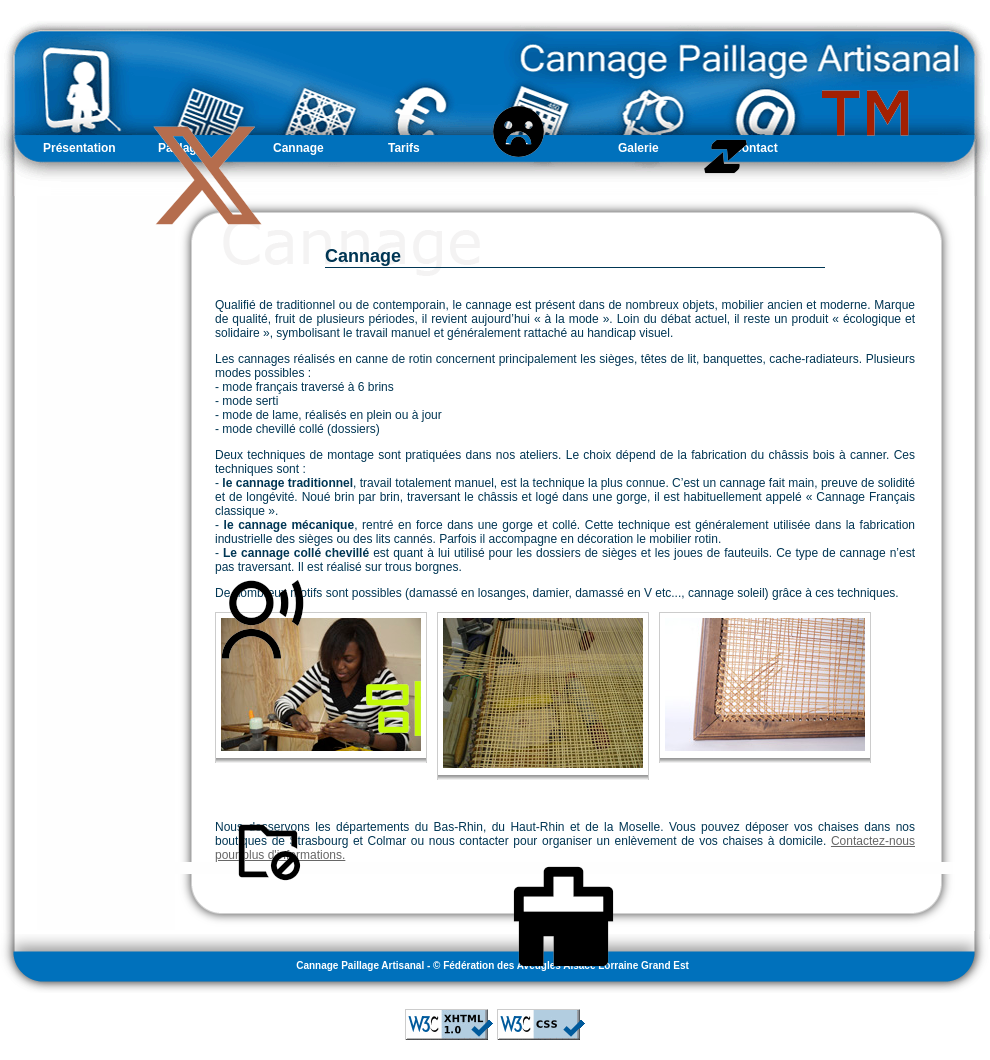  What do you see at coordinates (563, 916) in the screenshot?
I see `access brush or painting tools` at bounding box center [563, 916].